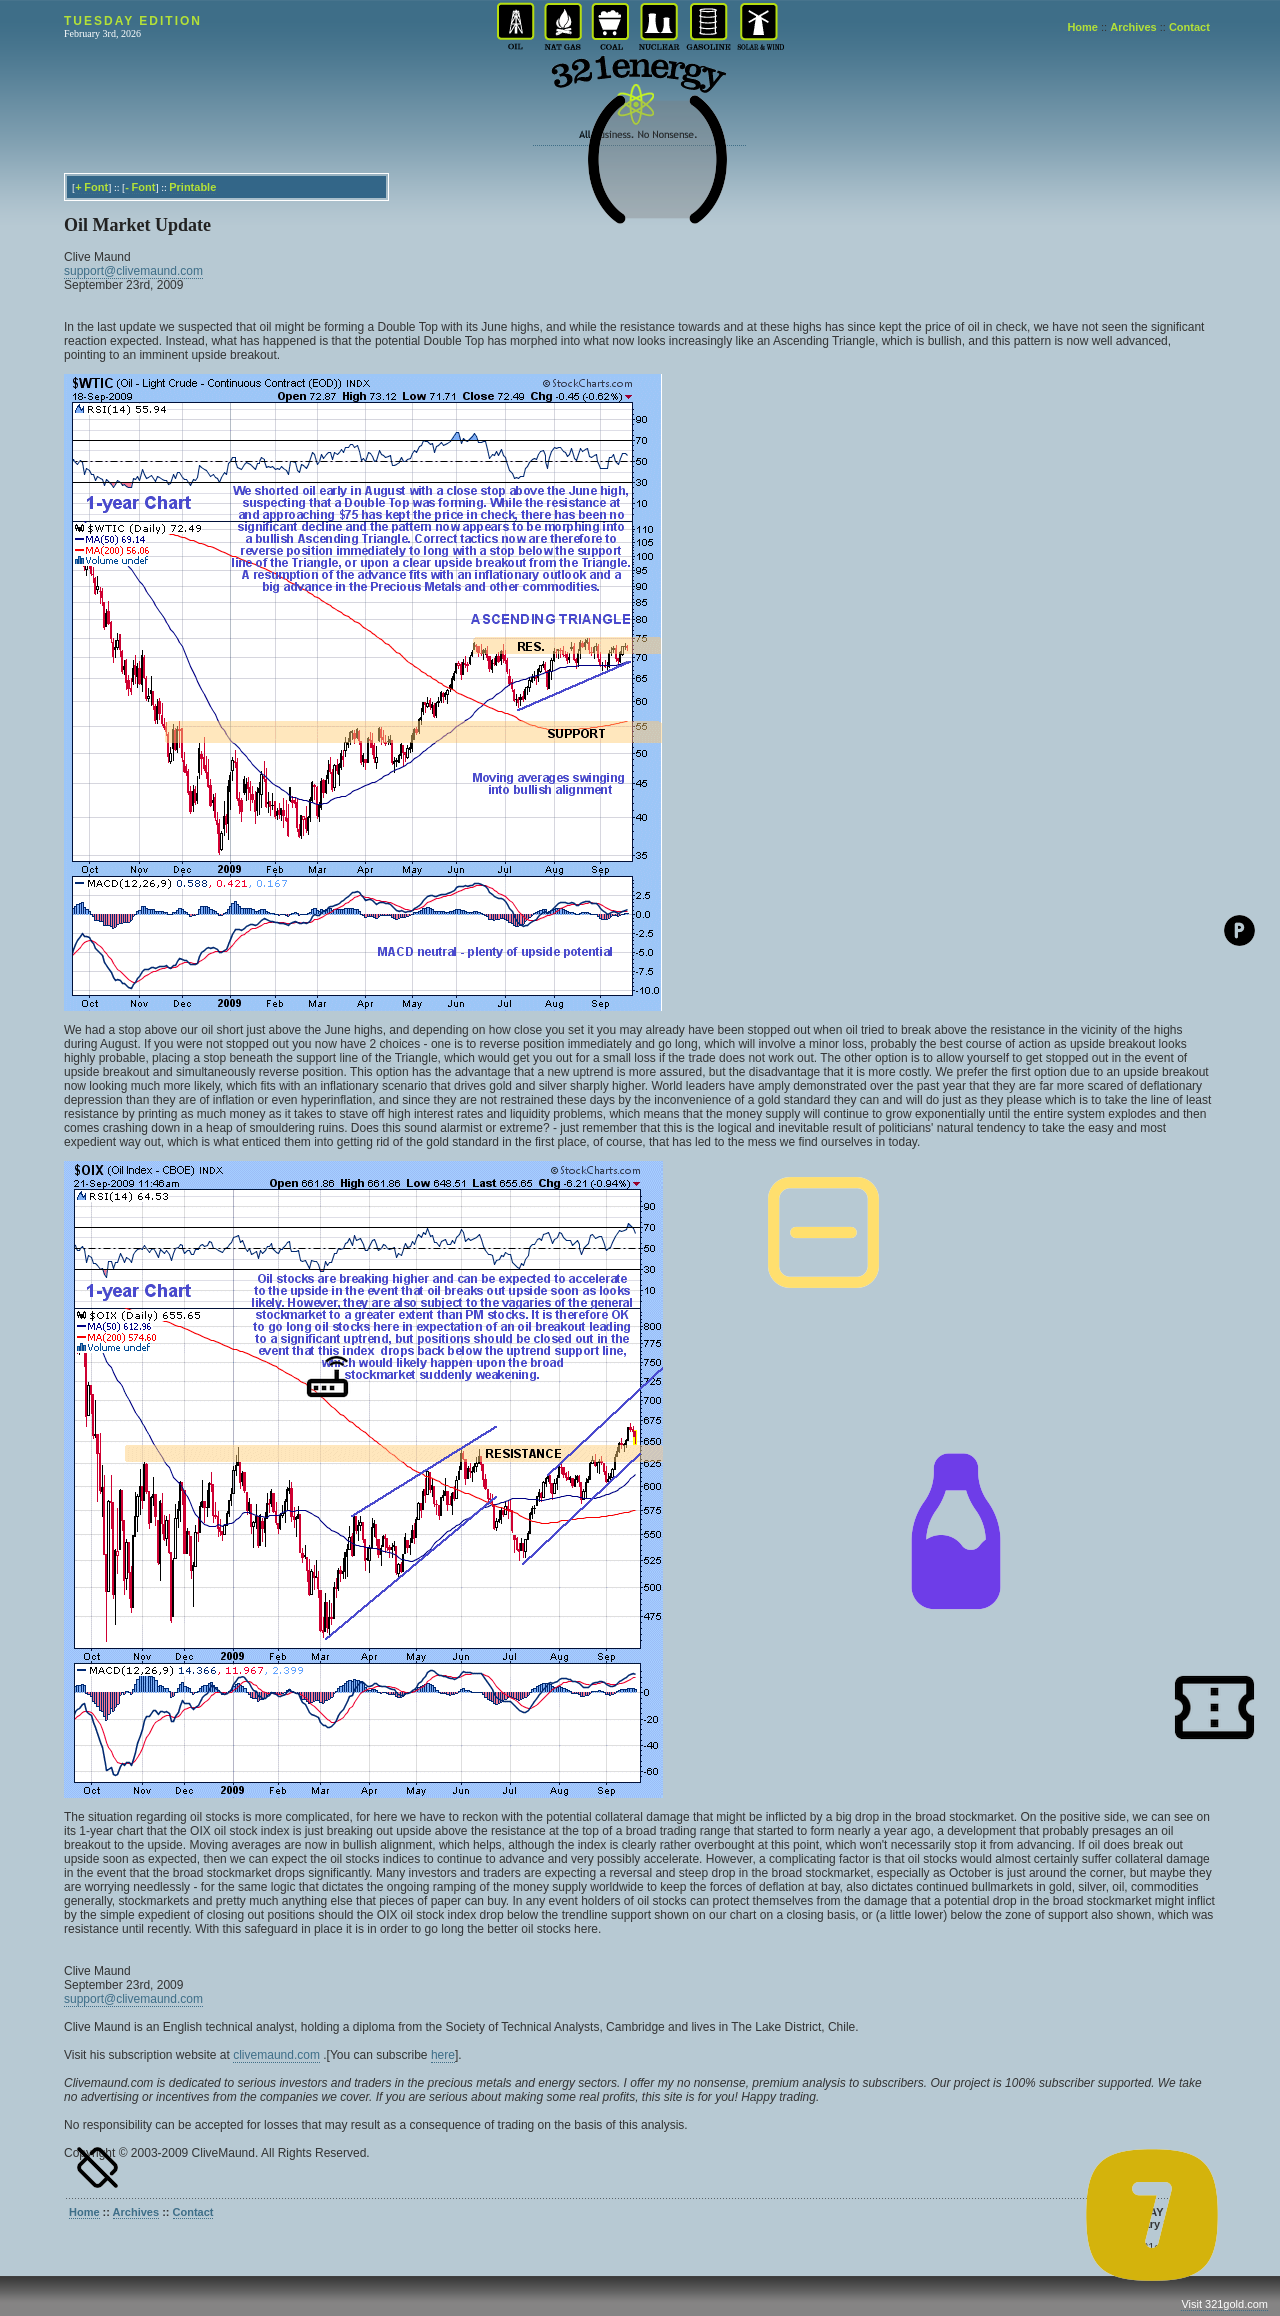 This screenshot has height=2316, width=1280. Describe the element at coordinates (1152, 2215) in the screenshot. I see `indicates item number 7 in a list or sequence` at that location.